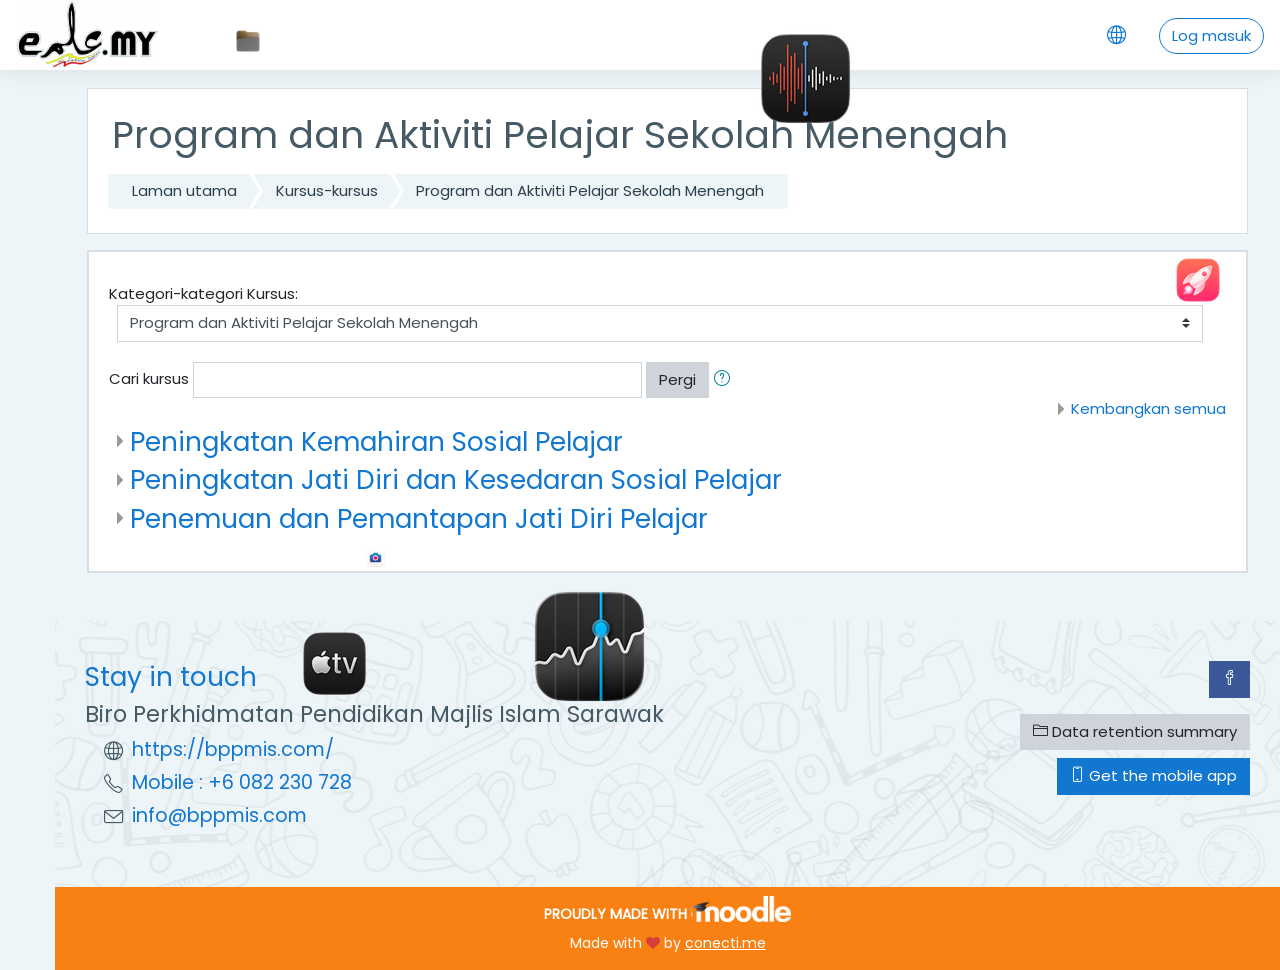 The height and width of the screenshot is (970, 1280). I want to click on open the games app, so click(1198, 280).